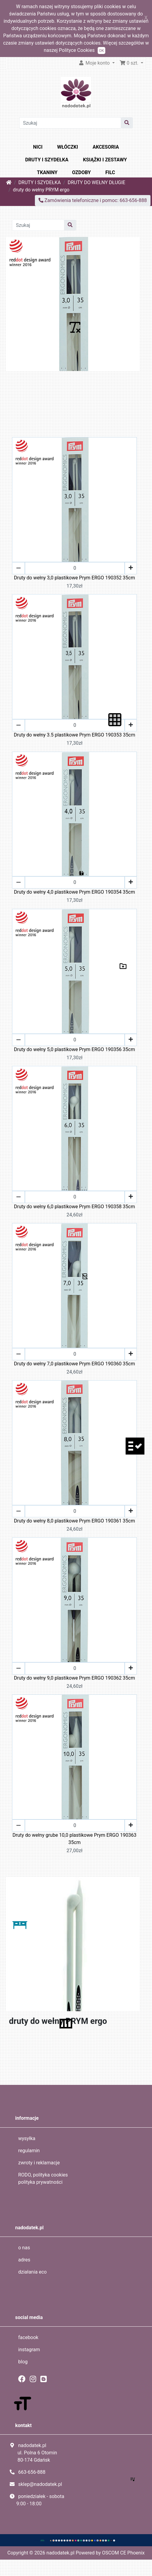 This screenshot has height=2576, width=152. I want to click on toggle grid view layout, so click(115, 720).